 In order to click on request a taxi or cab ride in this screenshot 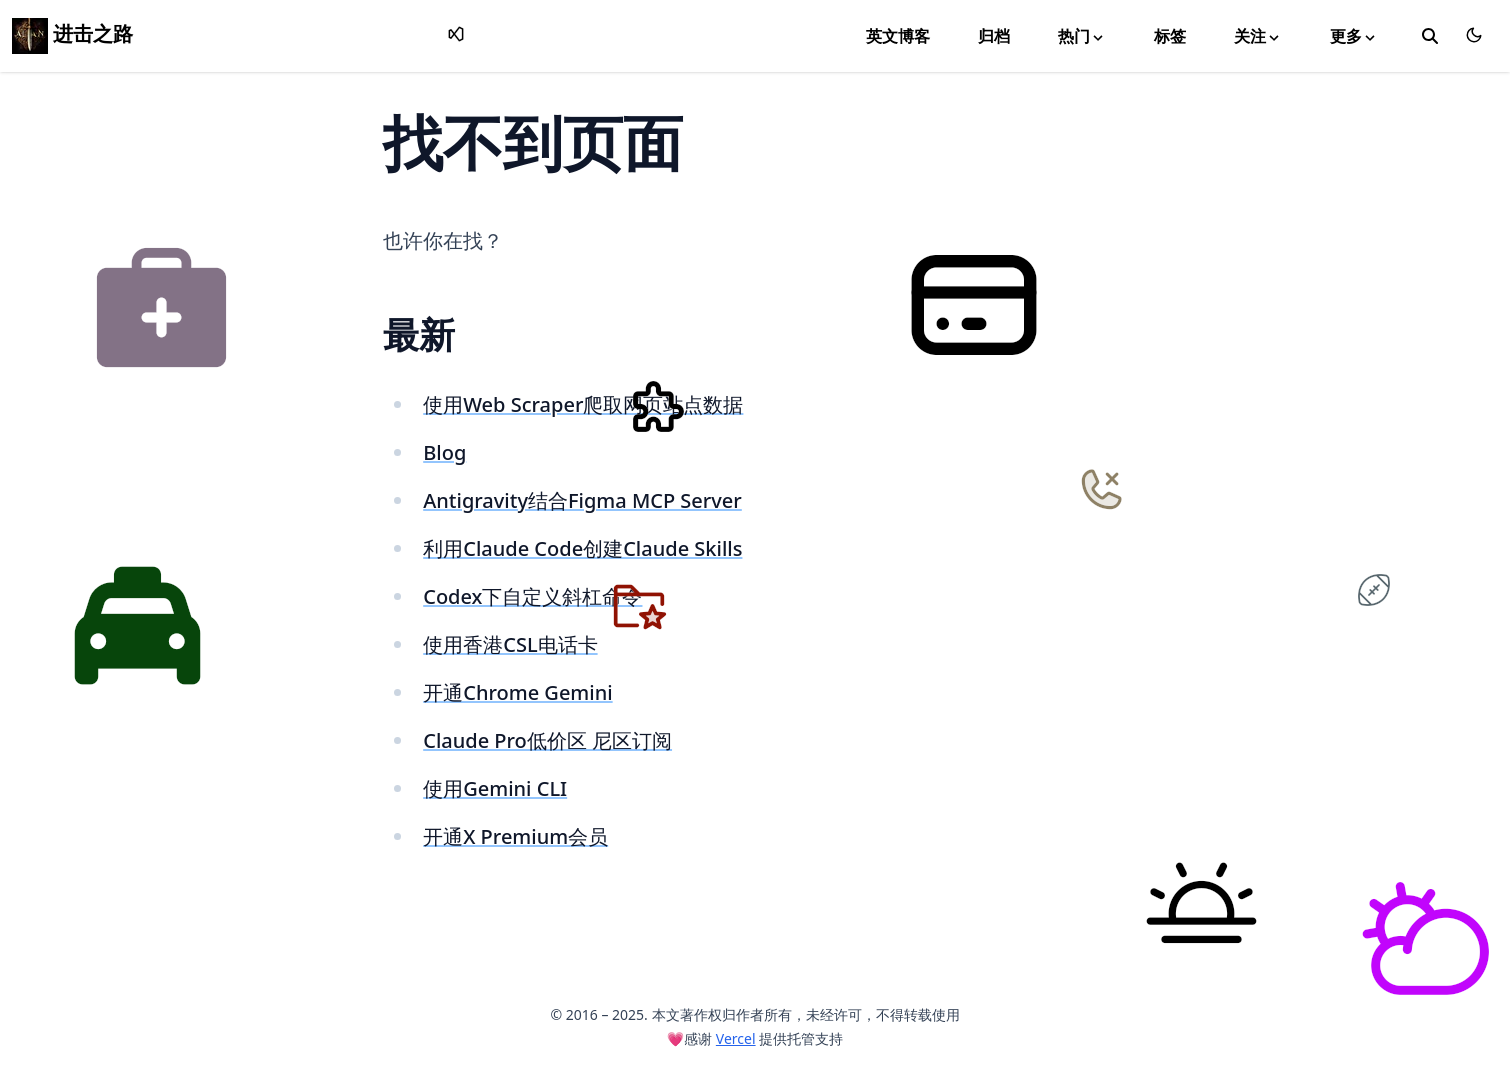, I will do `click(137, 629)`.